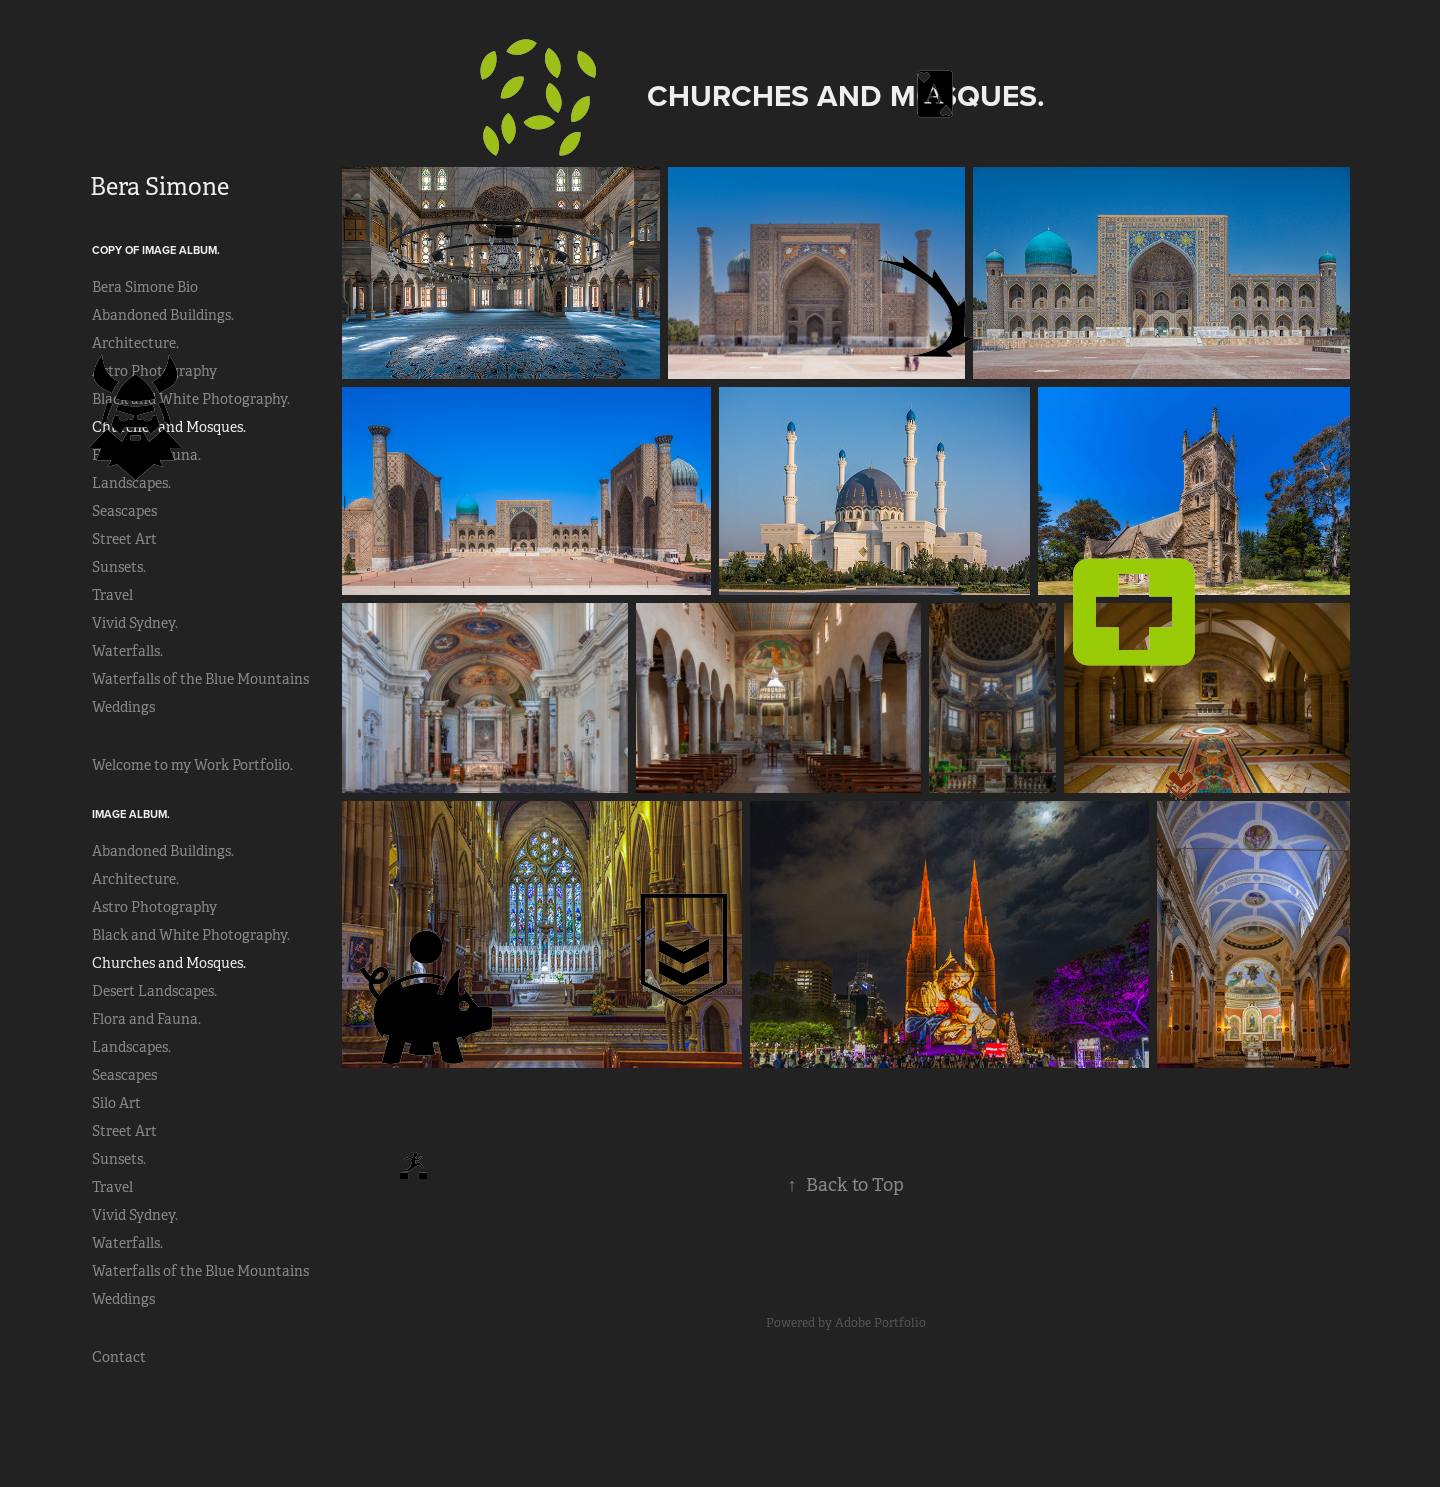 Image resolution: width=1440 pixels, height=1487 pixels. Describe the element at coordinates (538, 98) in the screenshot. I see `sesame seeds ingredient or allergen indicator` at that location.